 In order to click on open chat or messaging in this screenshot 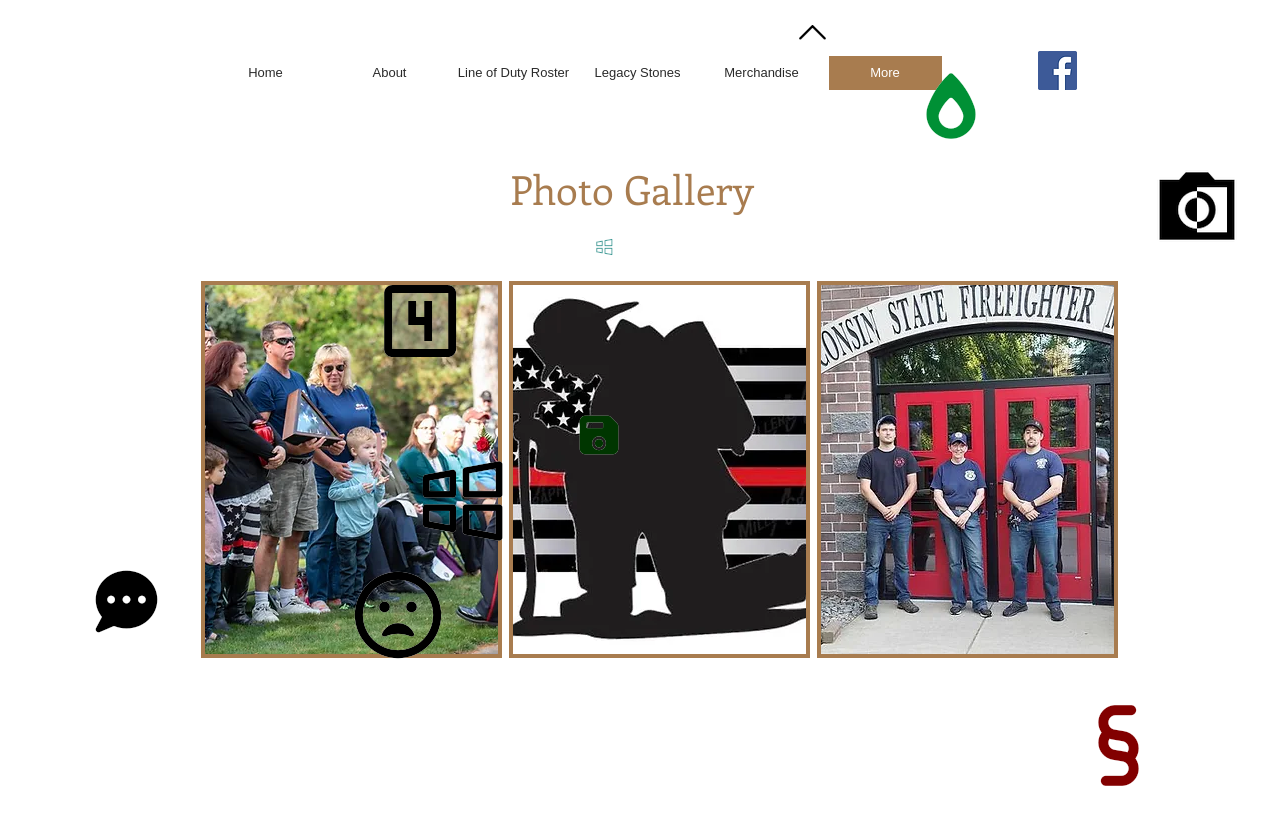, I will do `click(126, 601)`.